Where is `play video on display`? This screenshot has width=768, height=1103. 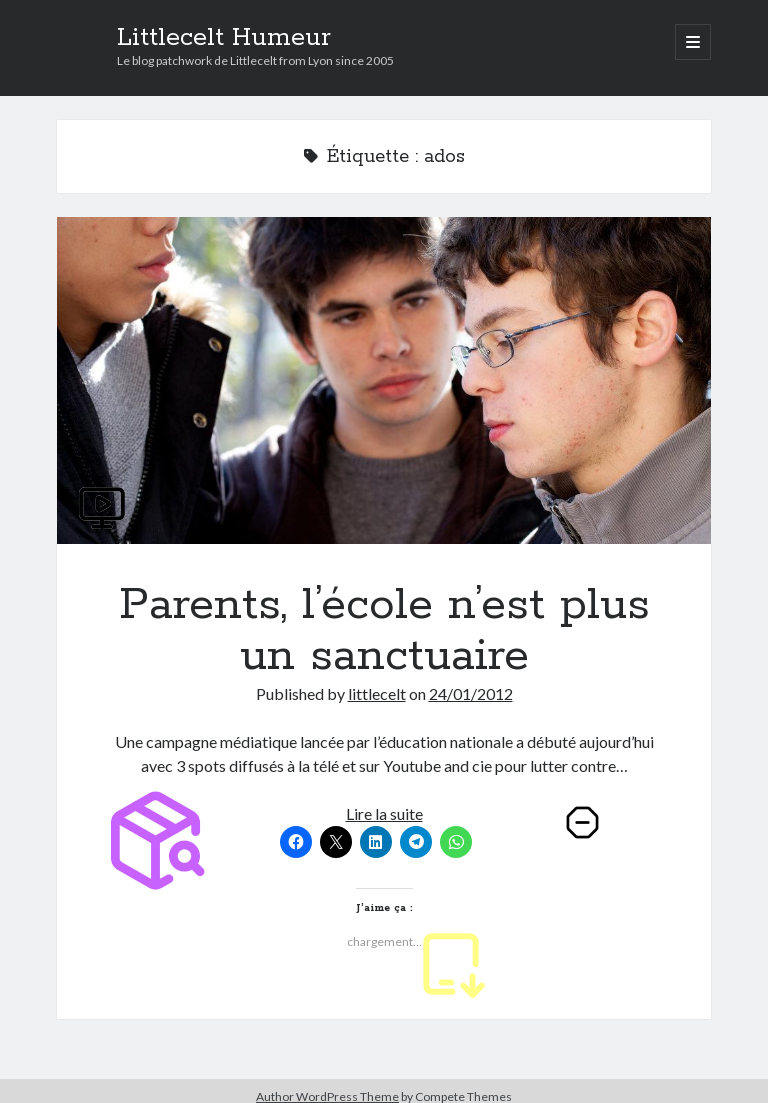 play video on display is located at coordinates (102, 508).